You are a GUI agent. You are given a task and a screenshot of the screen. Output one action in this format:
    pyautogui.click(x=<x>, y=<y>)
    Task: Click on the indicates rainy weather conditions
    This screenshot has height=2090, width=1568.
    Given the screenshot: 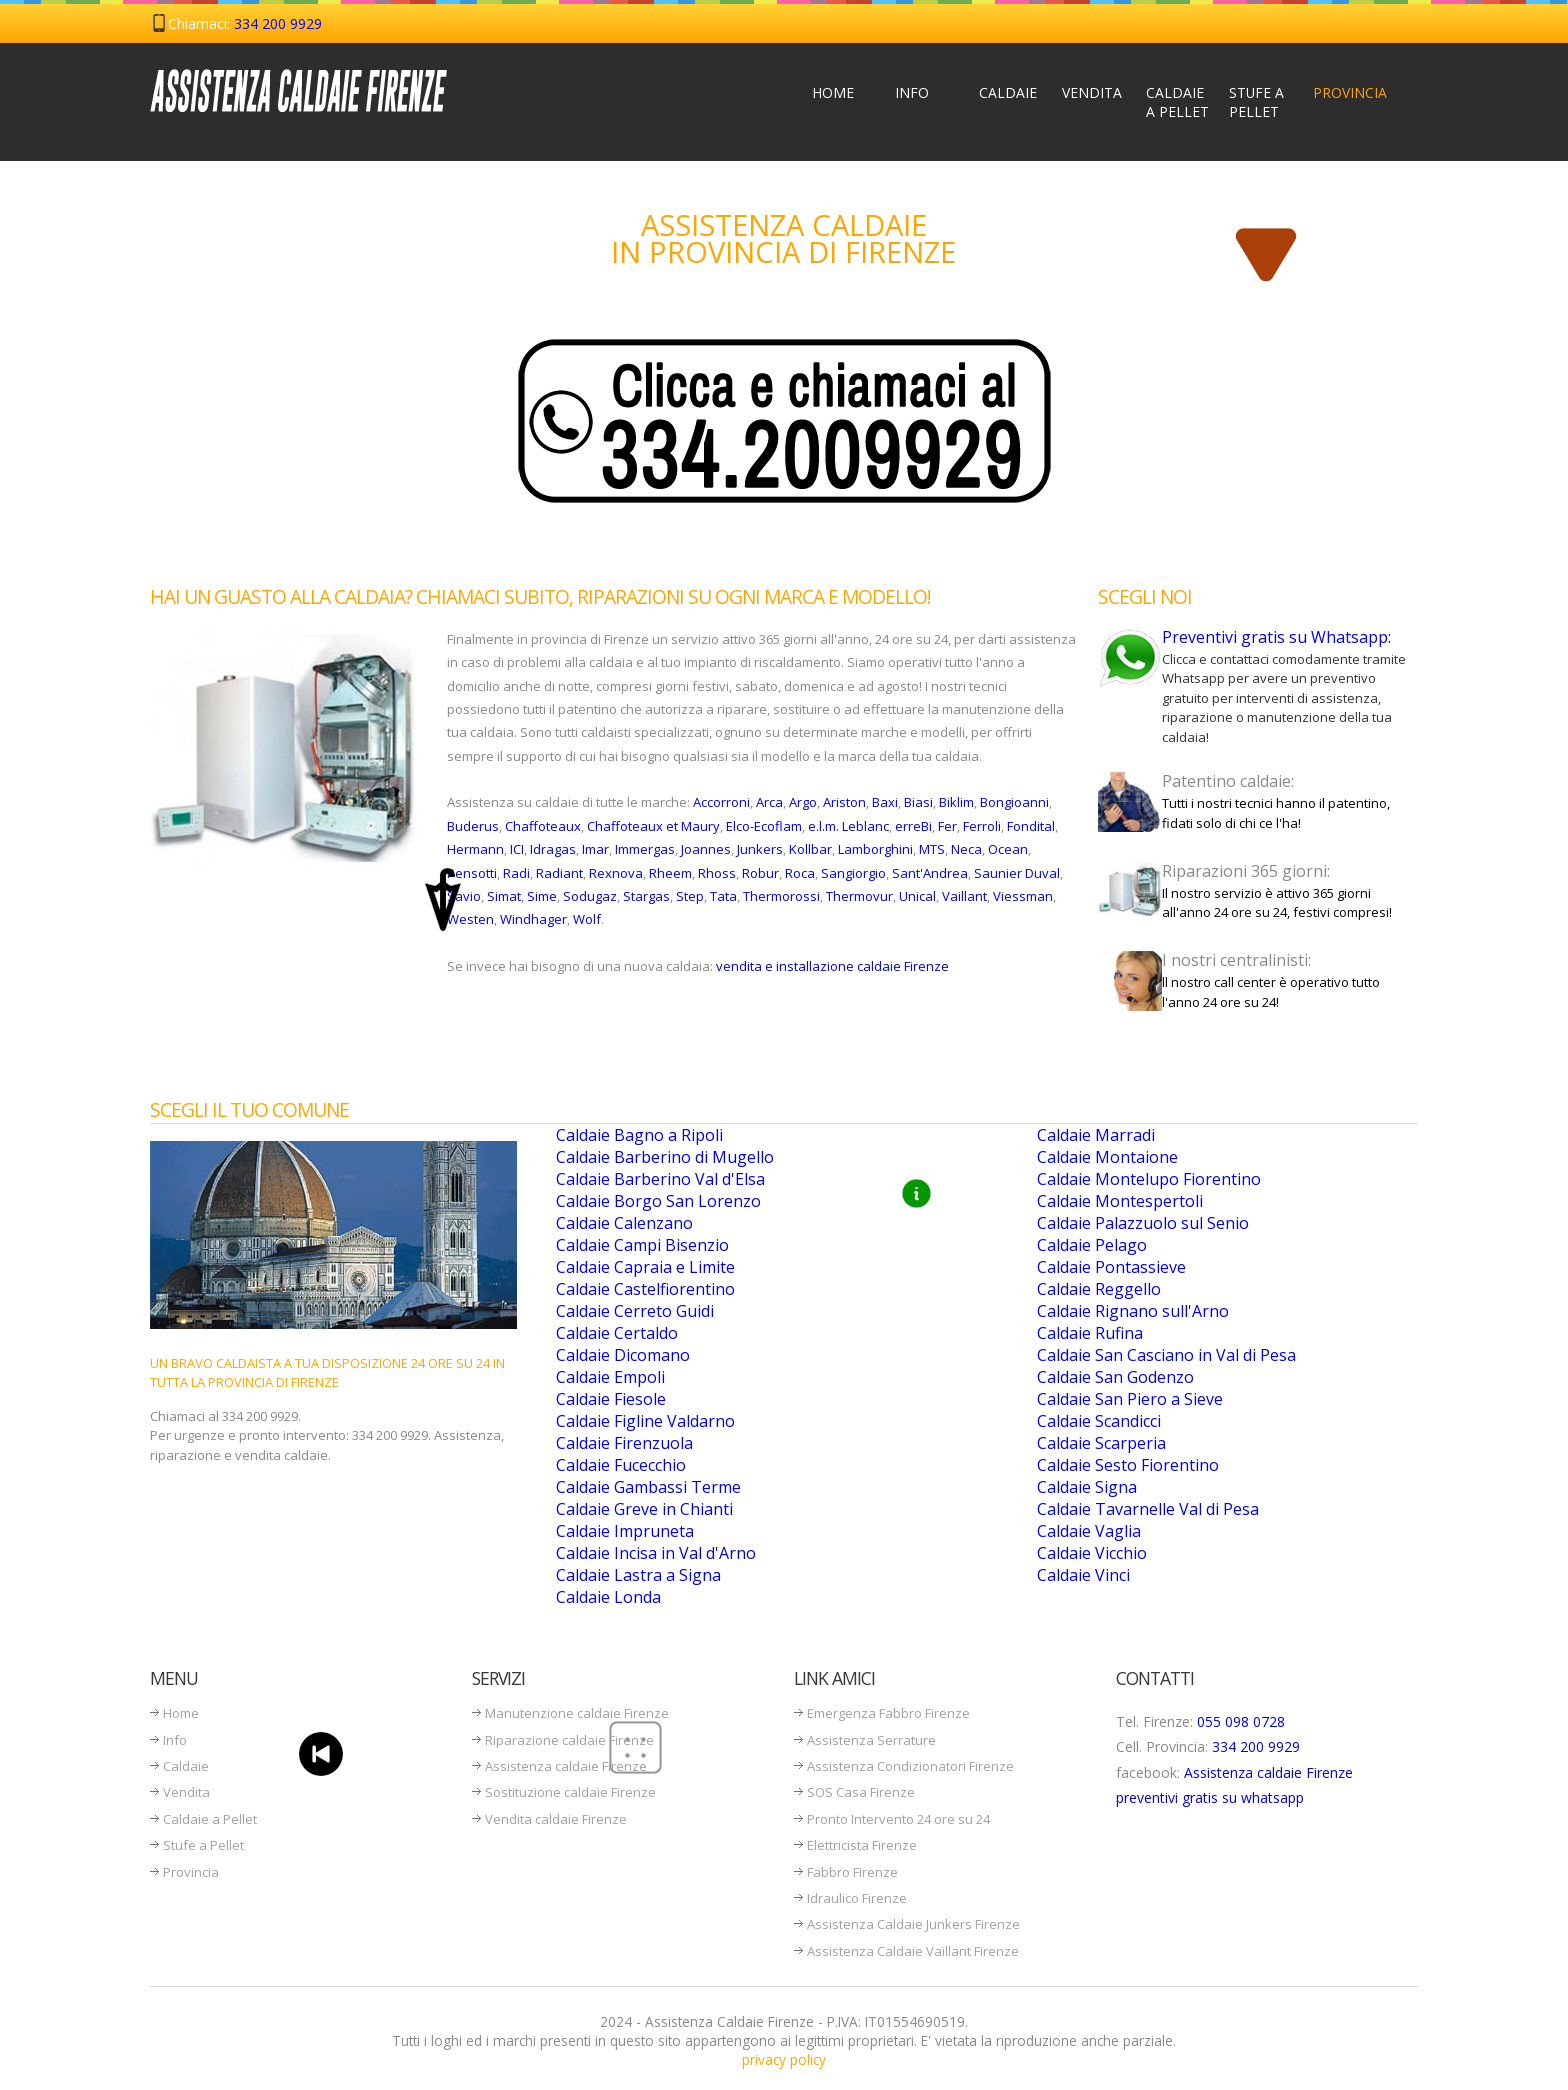 What is the action you would take?
    pyautogui.click(x=443, y=901)
    